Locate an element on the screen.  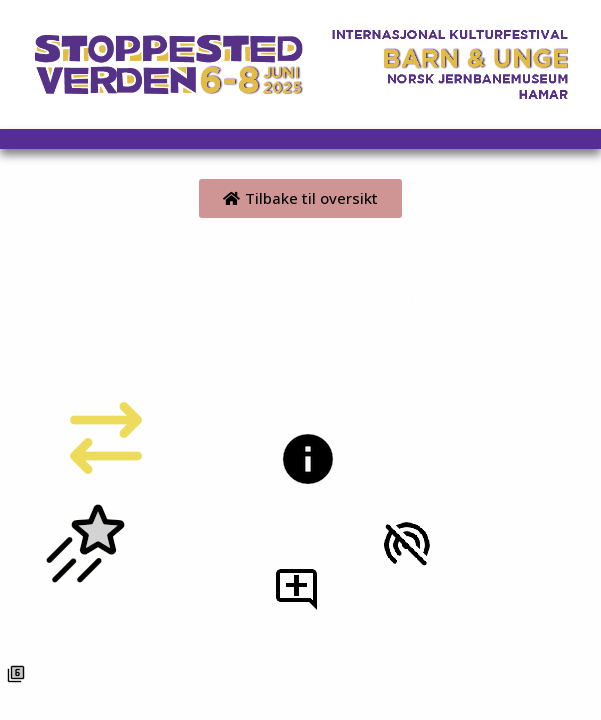
add a new comment is located at coordinates (296, 589).